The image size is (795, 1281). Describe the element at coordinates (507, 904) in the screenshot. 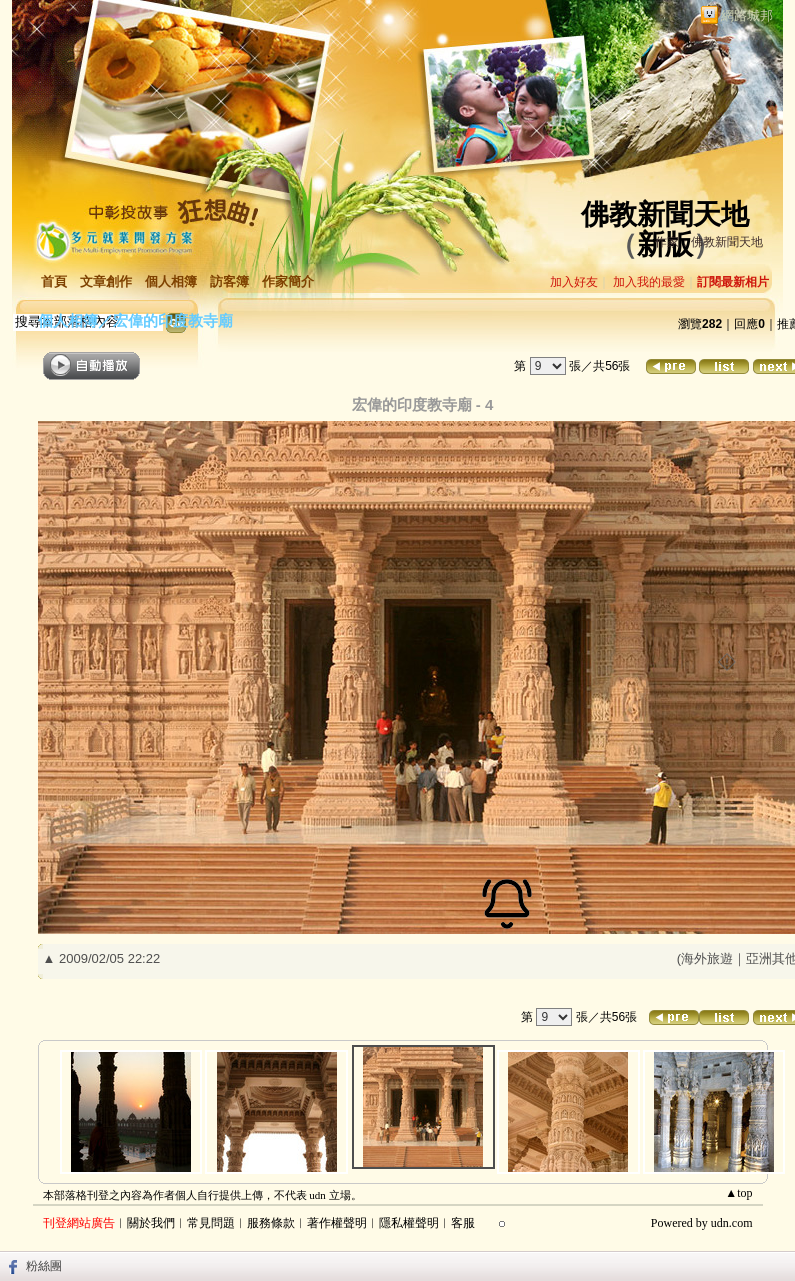

I see `indicates an active notification or alert` at that location.